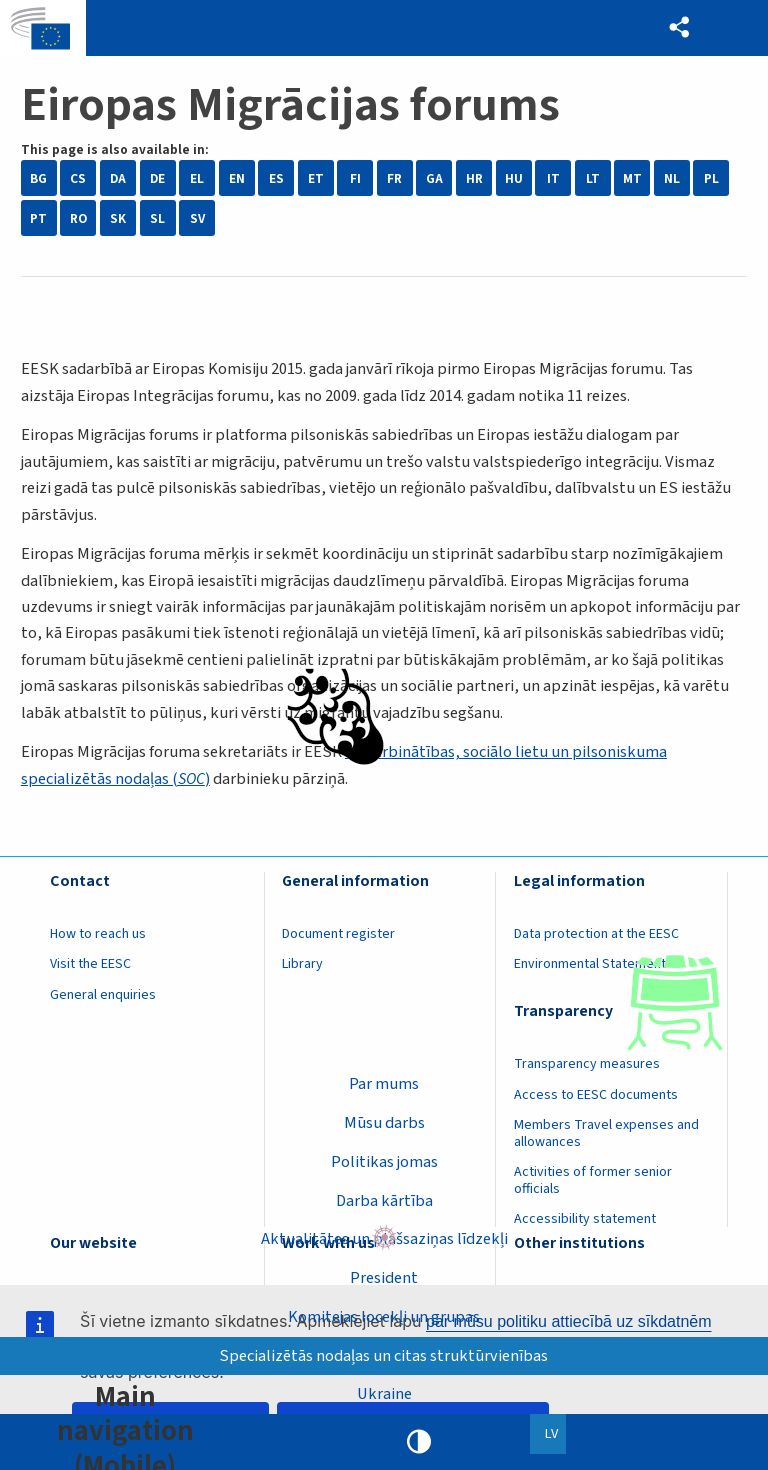  Describe the element at coordinates (335, 716) in the screenshot. I see `cast a fireball spell or ability` at that location.